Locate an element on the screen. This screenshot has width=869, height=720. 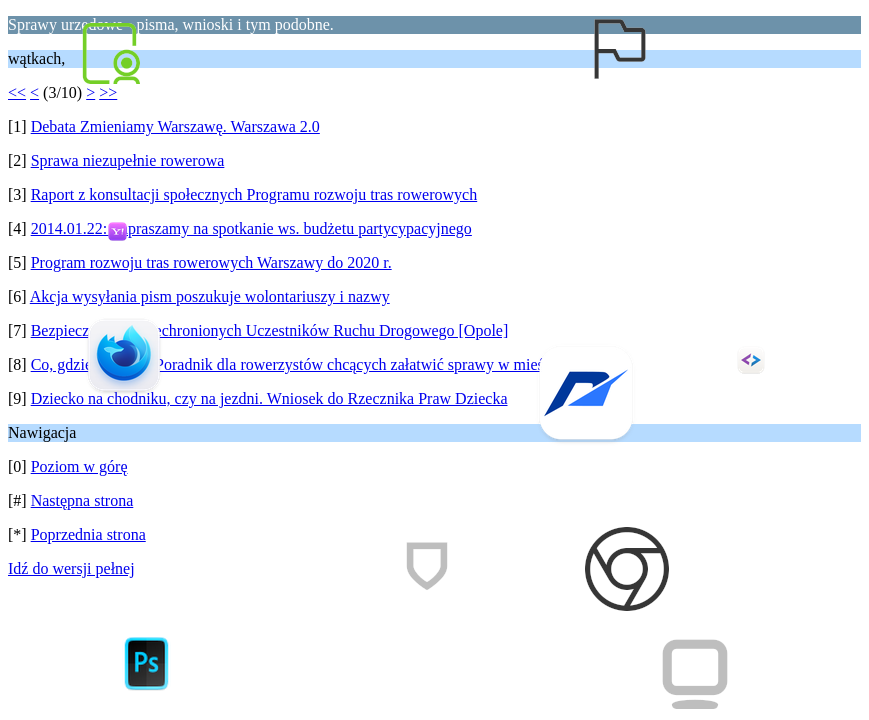
open smartgit version control client is located at coordinates (751, 360).